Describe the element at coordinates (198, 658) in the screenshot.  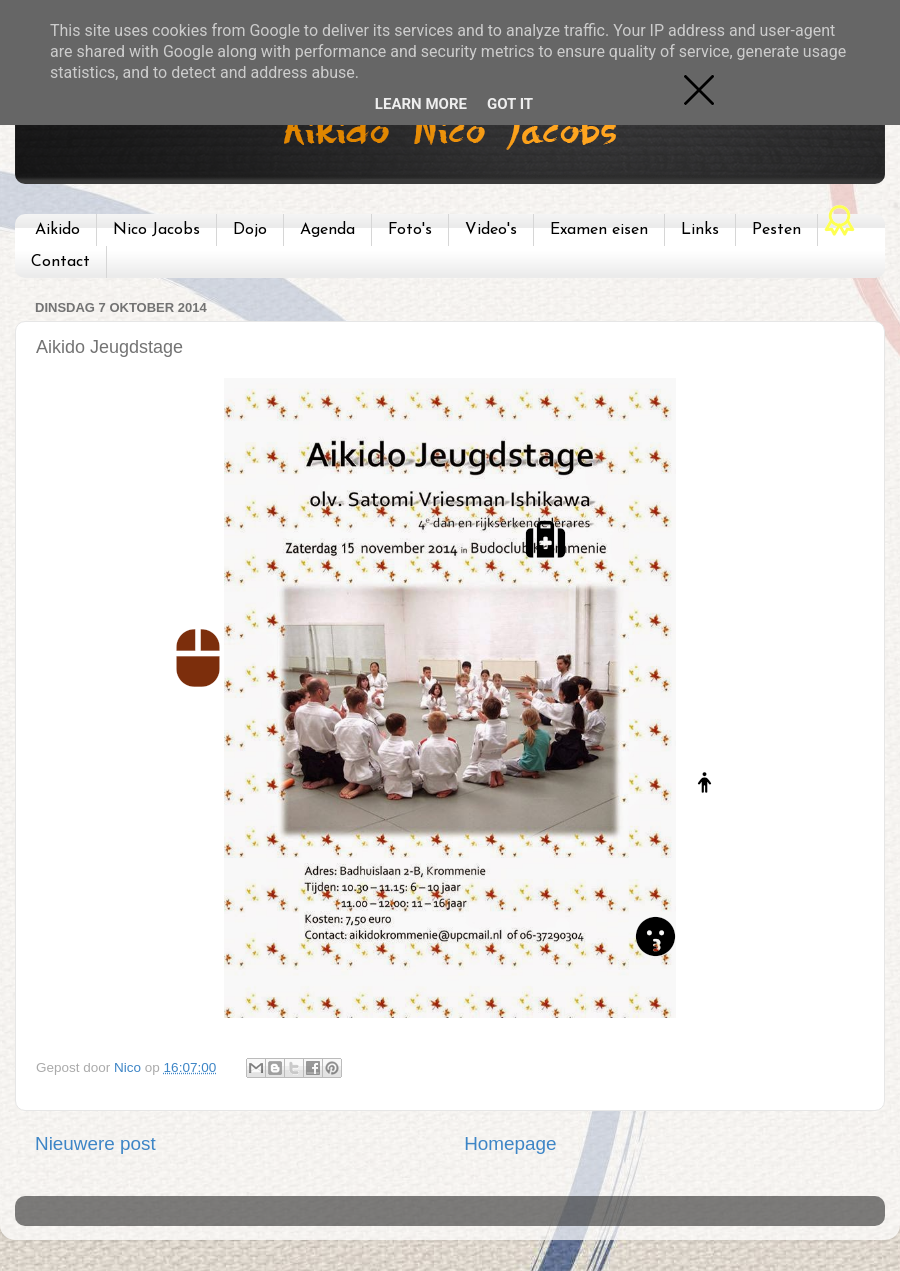
I see `indicates mouse input device settings` at that location.